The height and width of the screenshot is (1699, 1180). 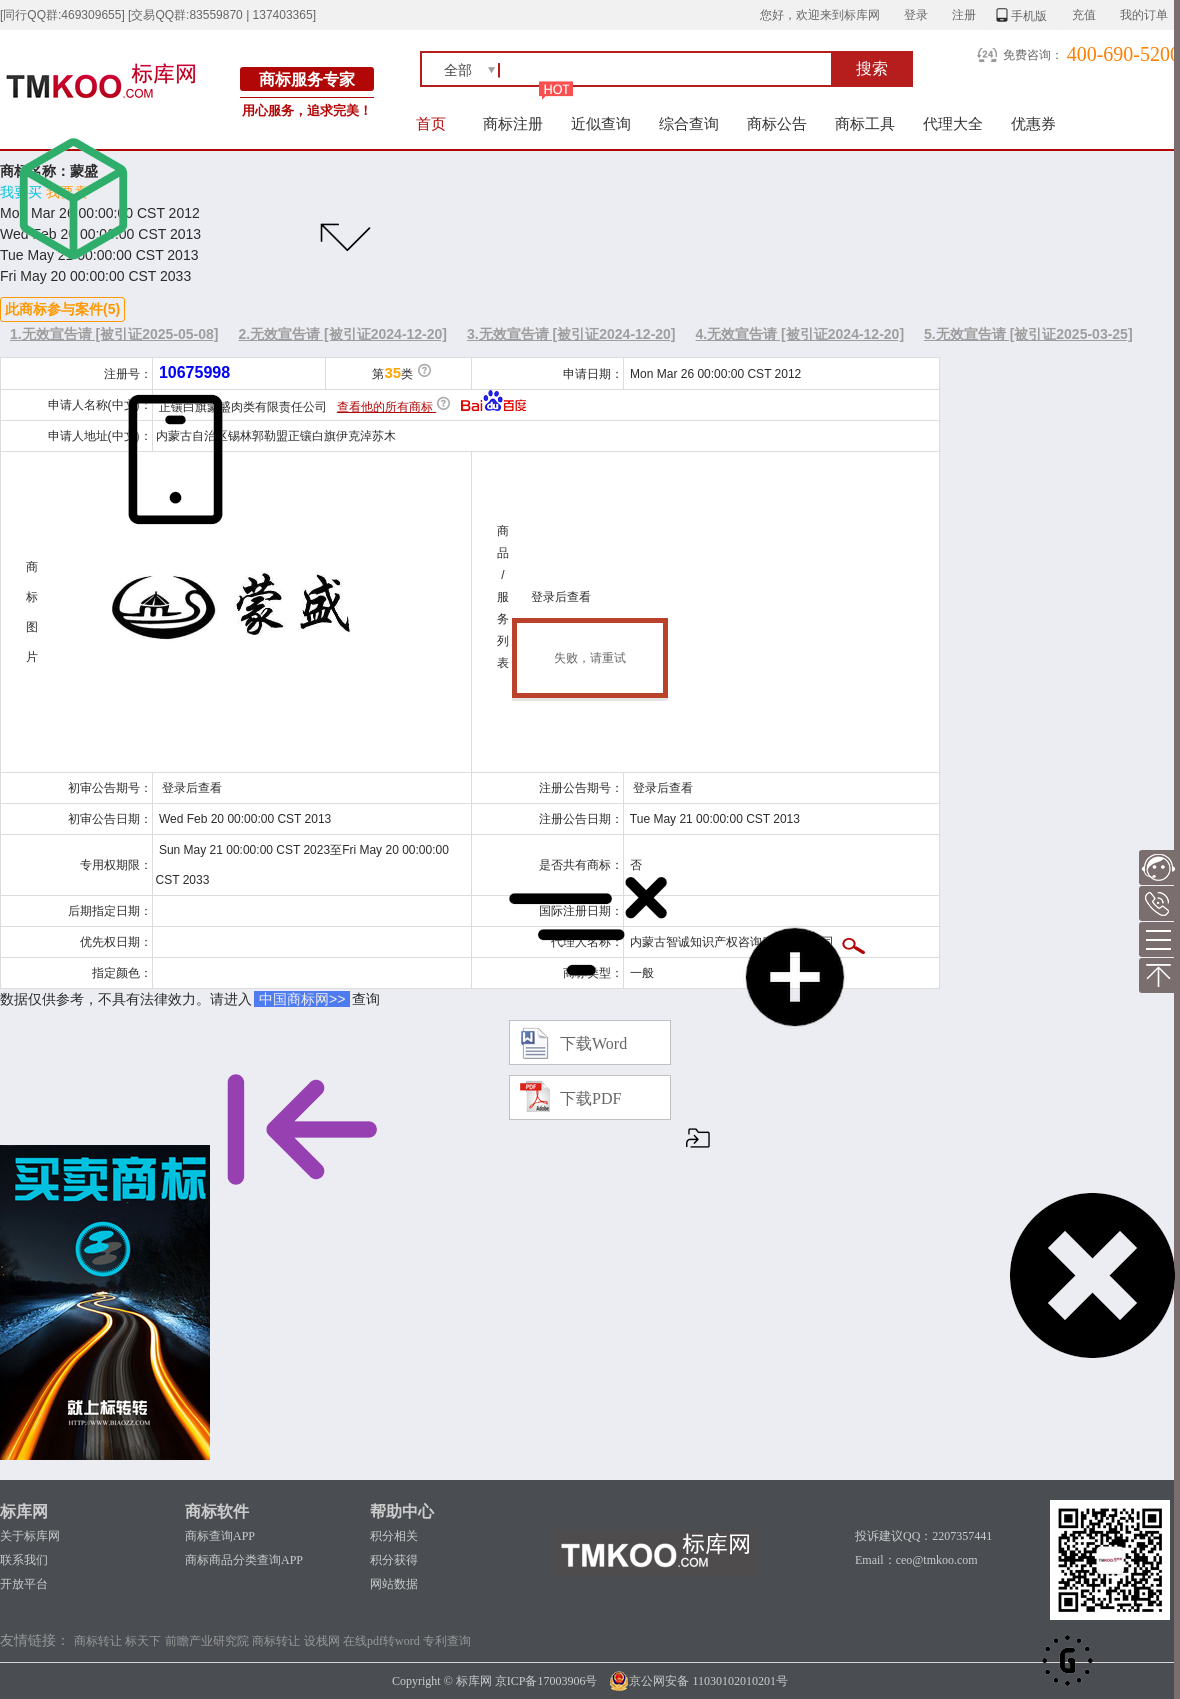 What do you see at coordinates (699, 1138) in the screenshot?
I see `access a linked or shortcut folder` at bounding box center [699, 1138].